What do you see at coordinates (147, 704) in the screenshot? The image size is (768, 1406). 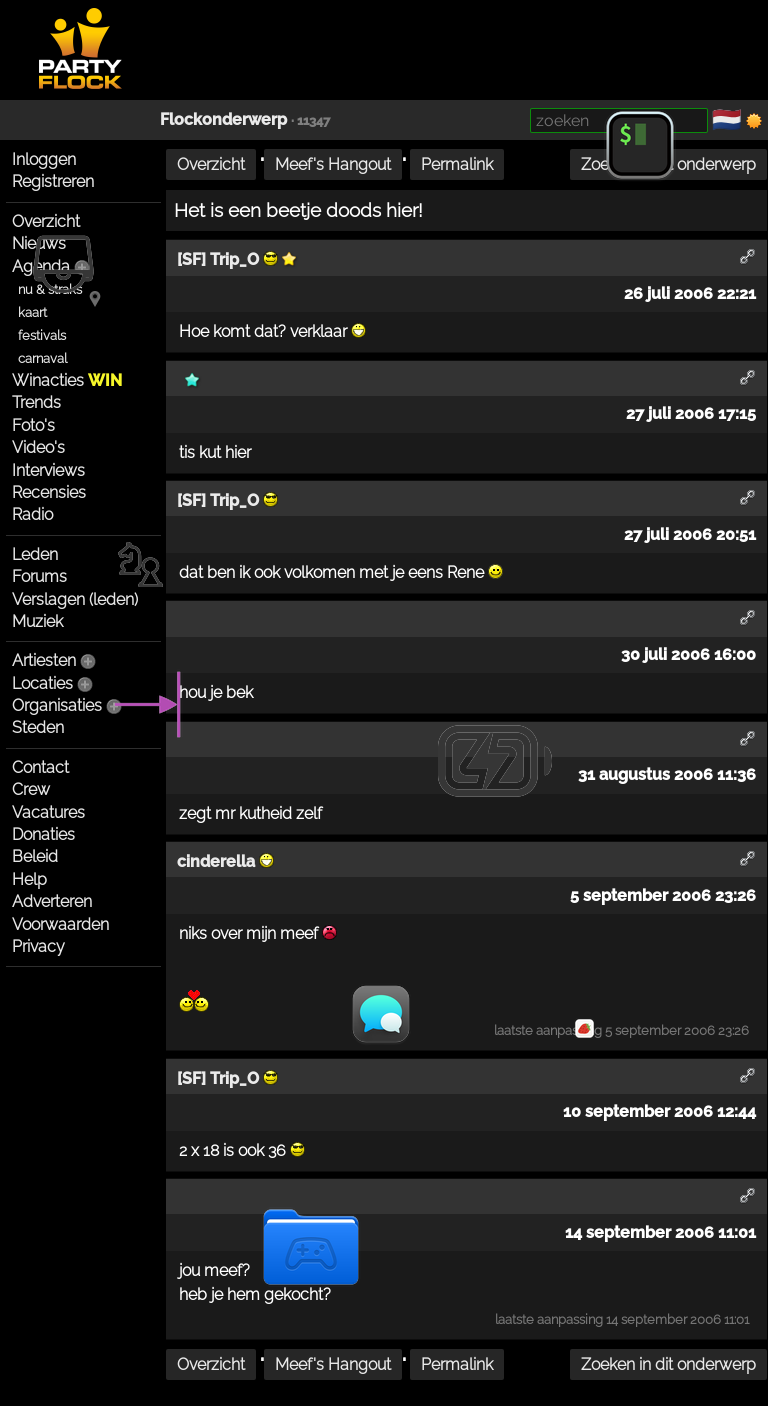 I see `jump to the last item or end of list` at bounding box center [147, 704].